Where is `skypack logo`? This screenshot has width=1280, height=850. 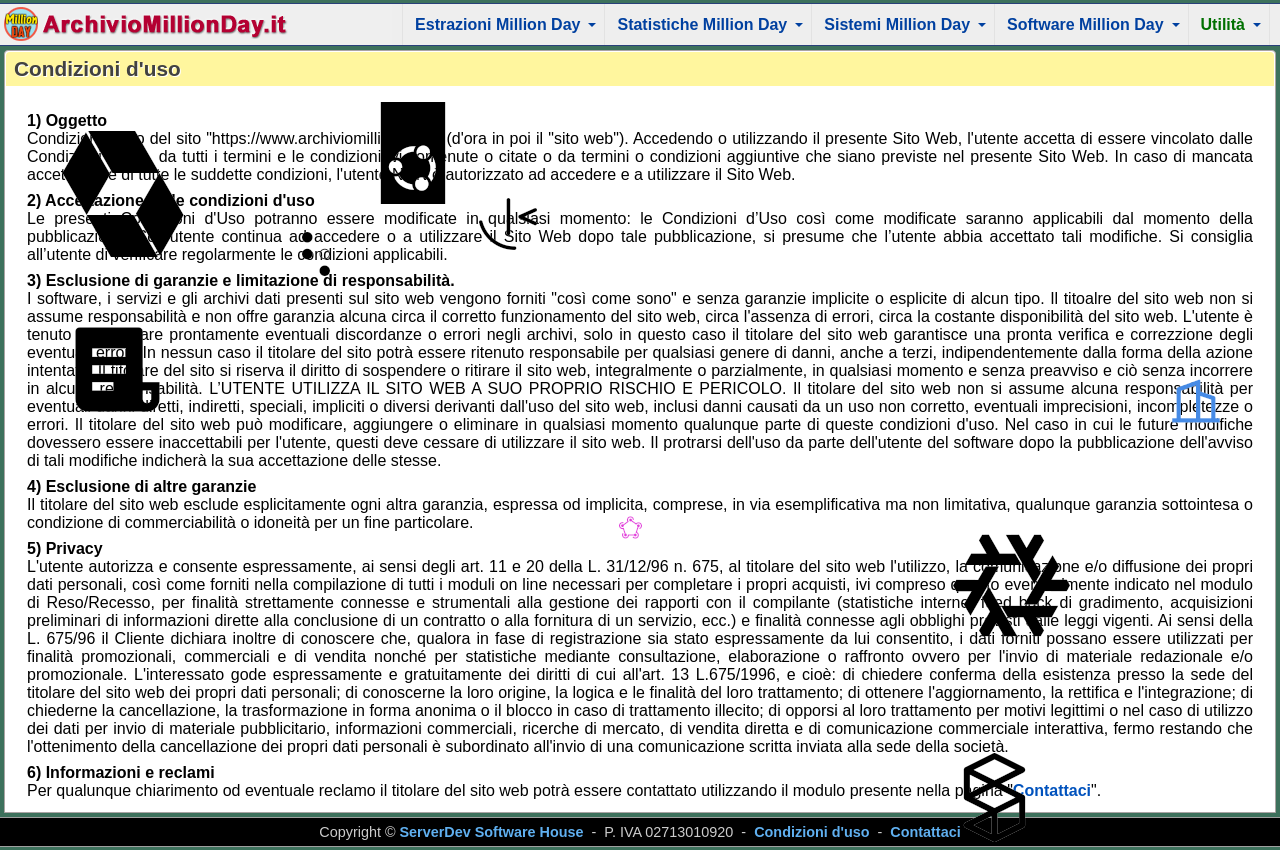 skypack logo is located at coordinates (994, 797).